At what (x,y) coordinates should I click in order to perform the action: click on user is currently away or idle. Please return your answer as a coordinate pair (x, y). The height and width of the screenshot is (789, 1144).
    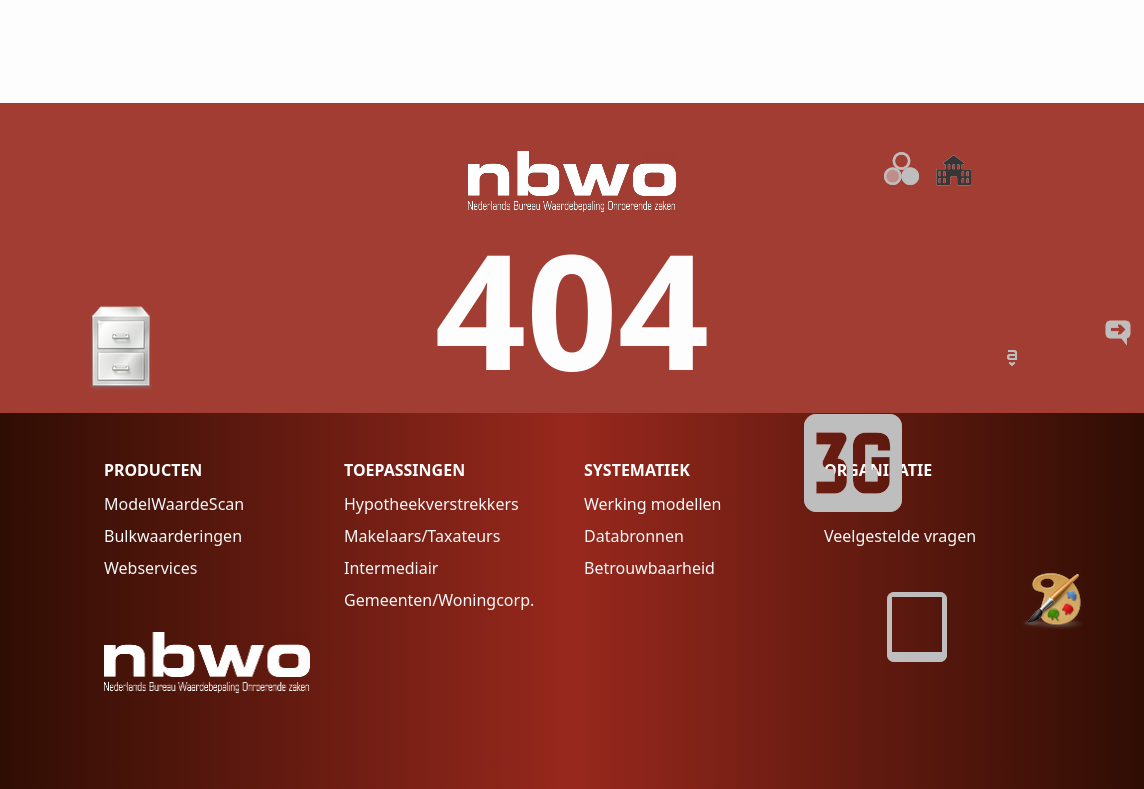
    Looking at the image, I should click on (1118, 333).